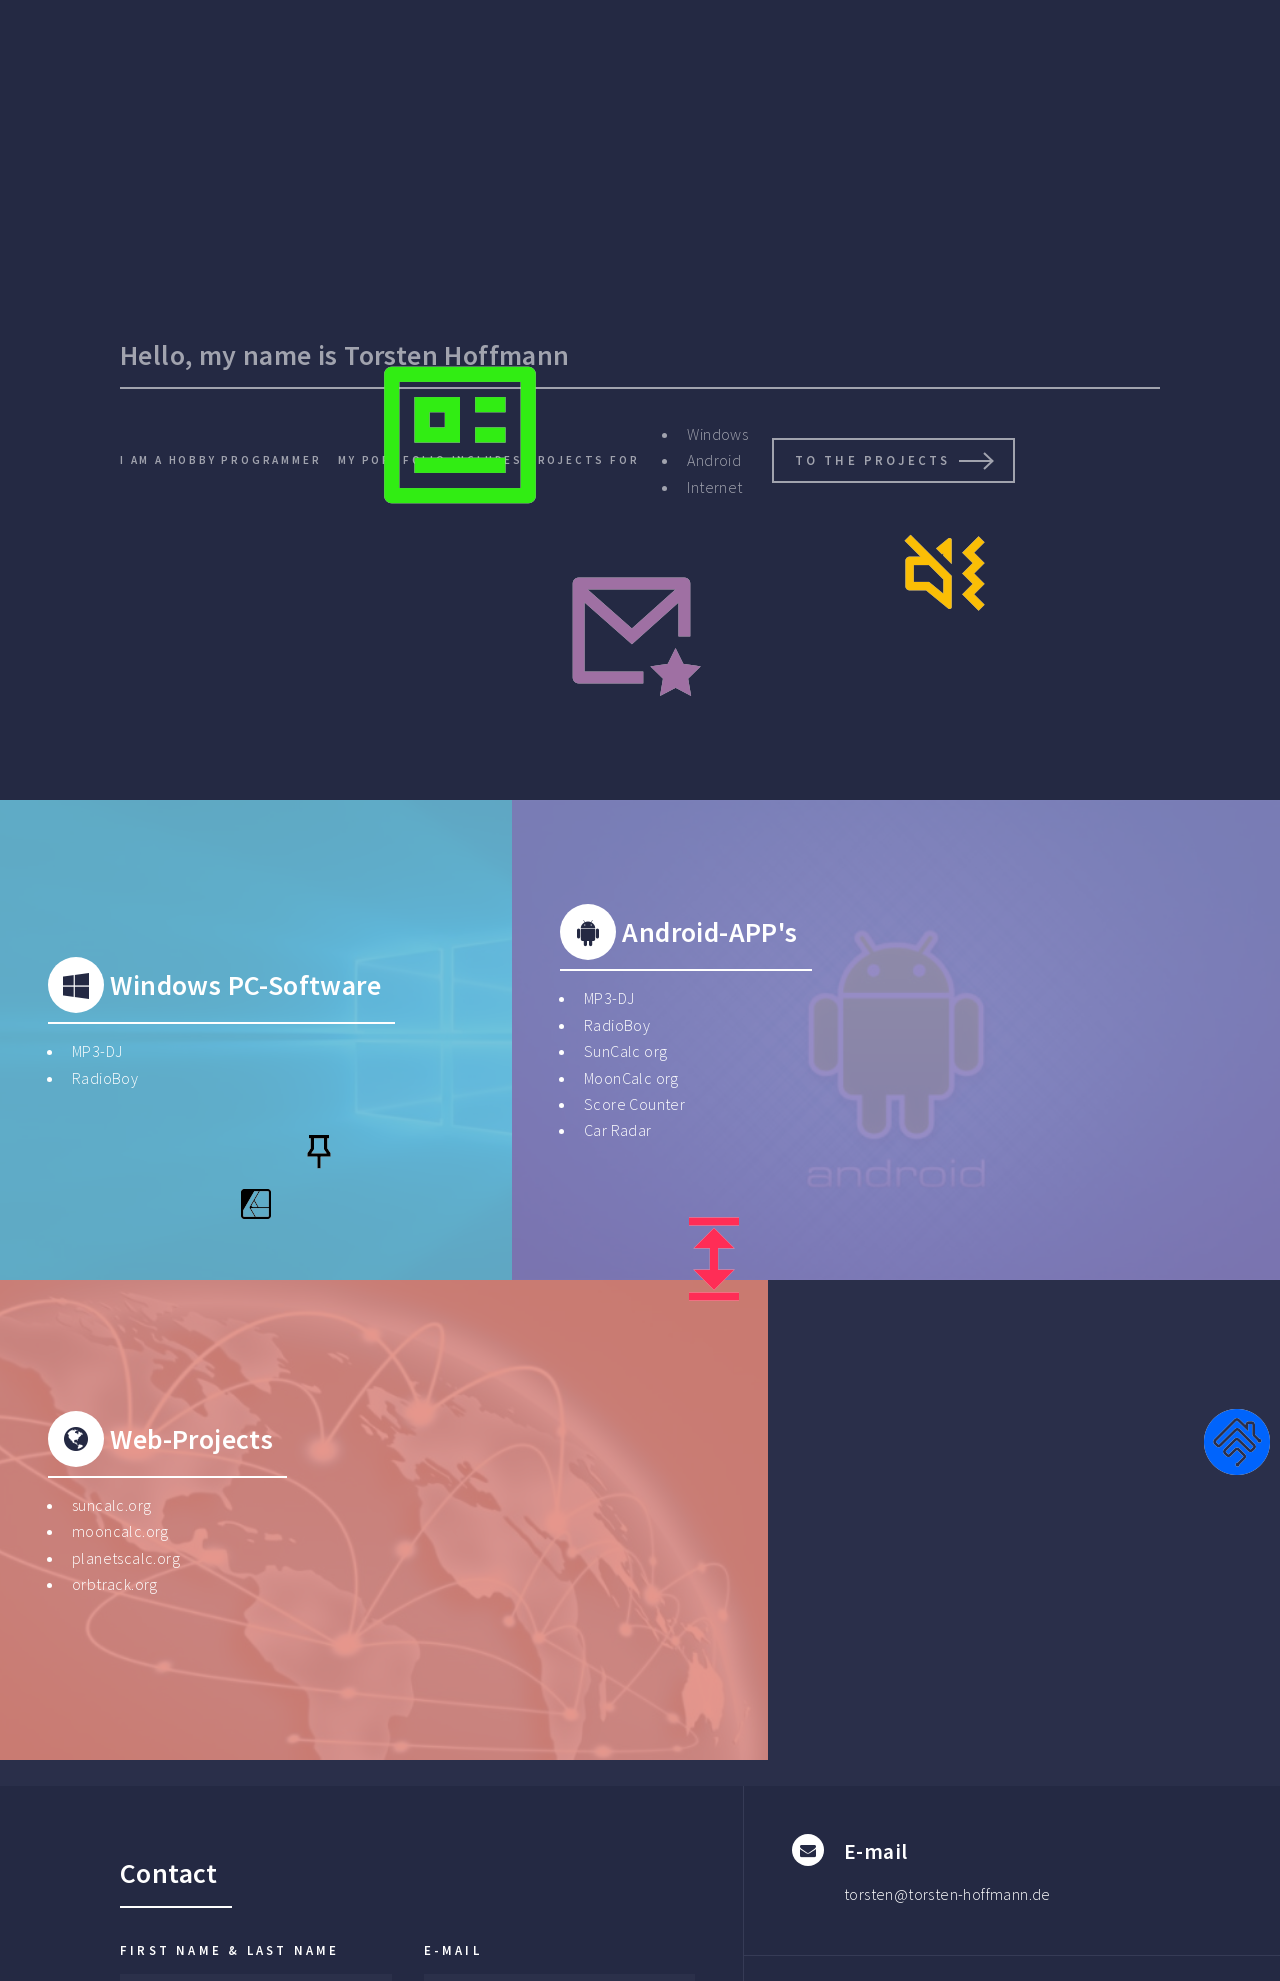 The height and width of the screenshot is (1981, 1280). I want to click on open homebridge app settings, so click(1237, 1442).